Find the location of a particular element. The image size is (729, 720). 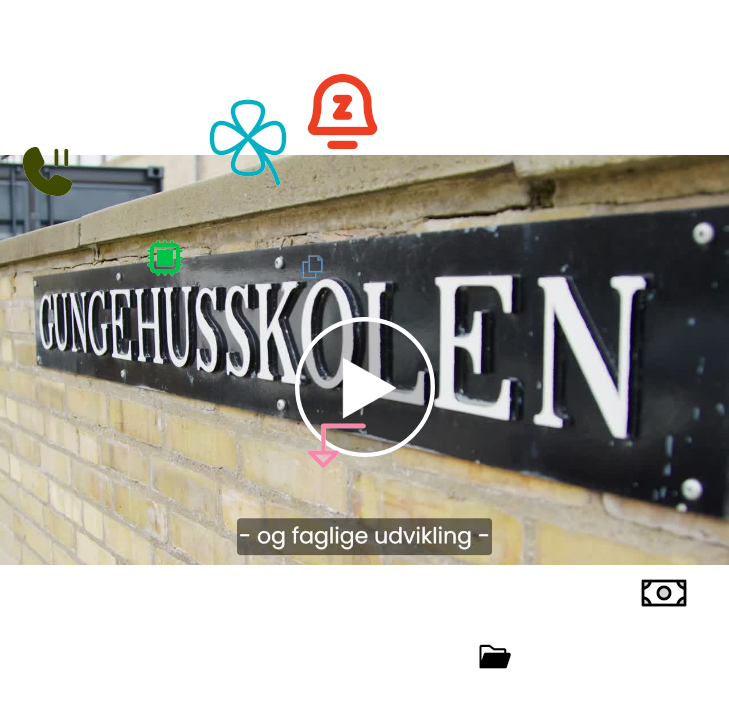

view payment or billing information is located at coordinates (664, 593).